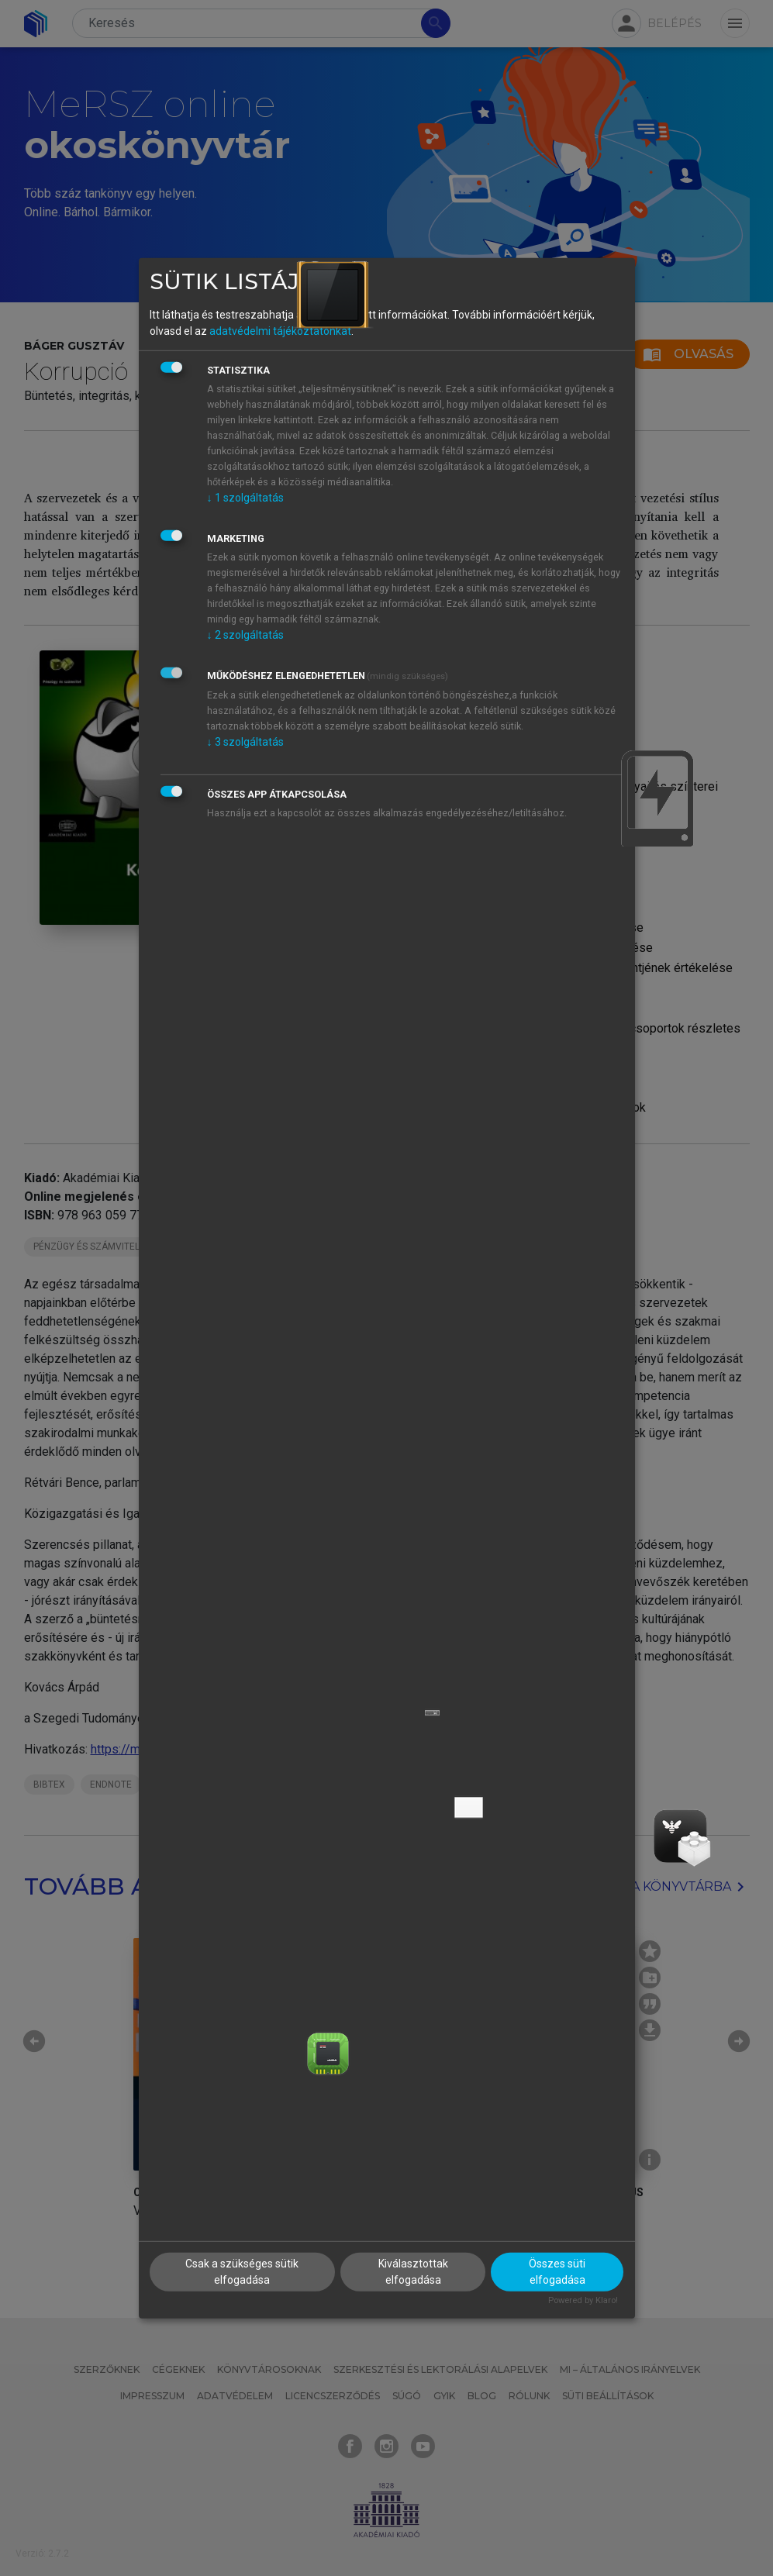 The height and width of the screenshot is (2576, 773). Describe the element at coordinates (468, 1807) in the screenshot. I see `magic trackpad connected via bluetooth` at that location.